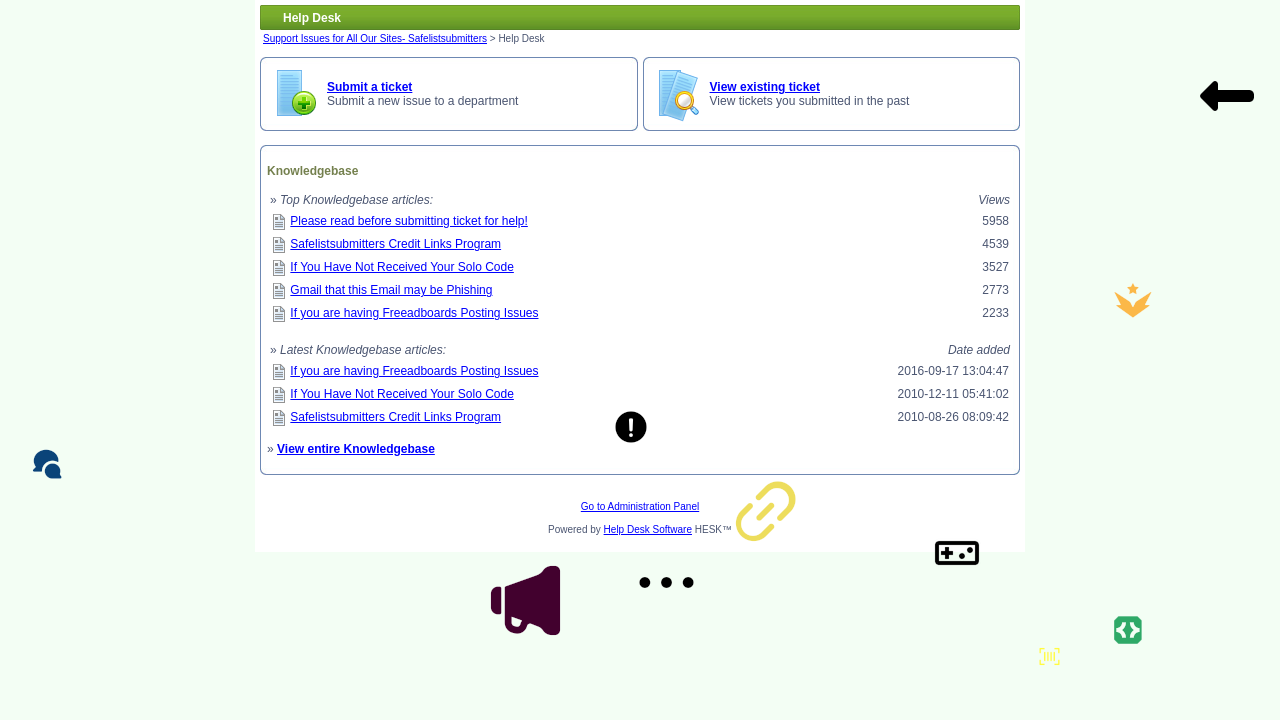 The image size is (1280, 720). Describe the element at coordinates (1128, 630) in the screenshot. I see `indicates active developer badge status on Discord` at that location.